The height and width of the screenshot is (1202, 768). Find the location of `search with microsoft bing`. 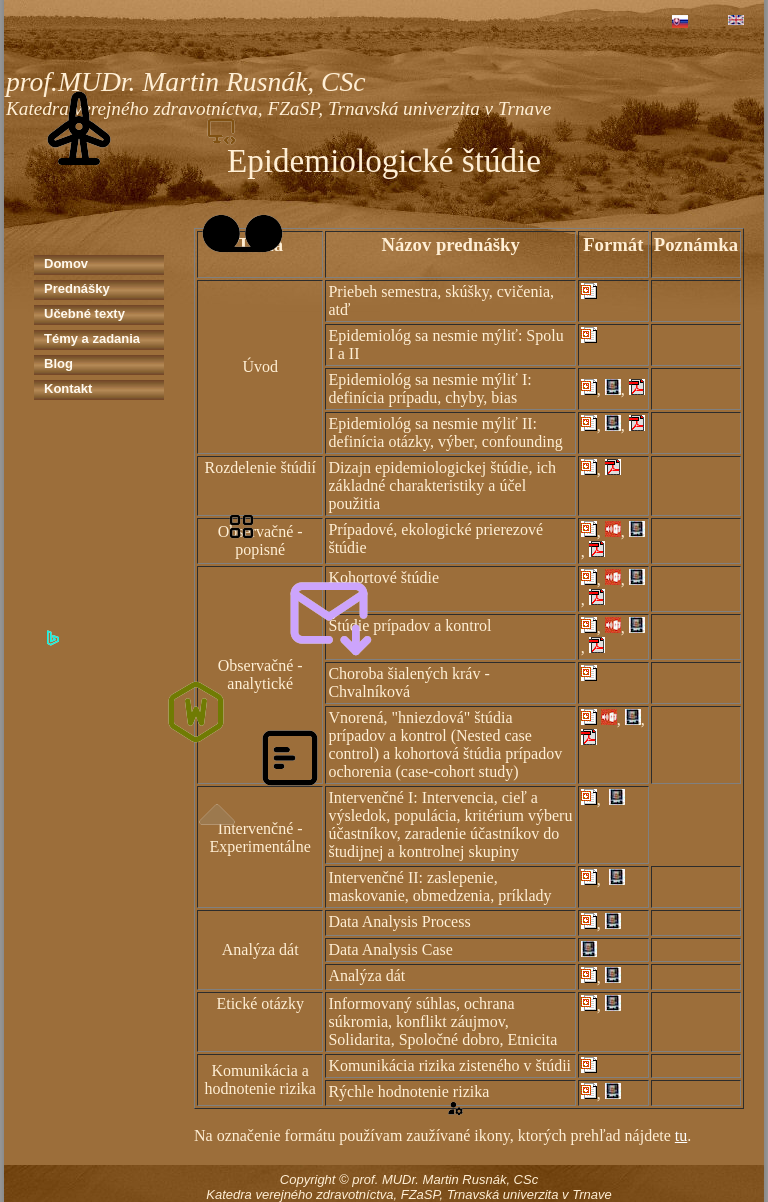

search with microsoft bing is located at coordinates (53, 638).